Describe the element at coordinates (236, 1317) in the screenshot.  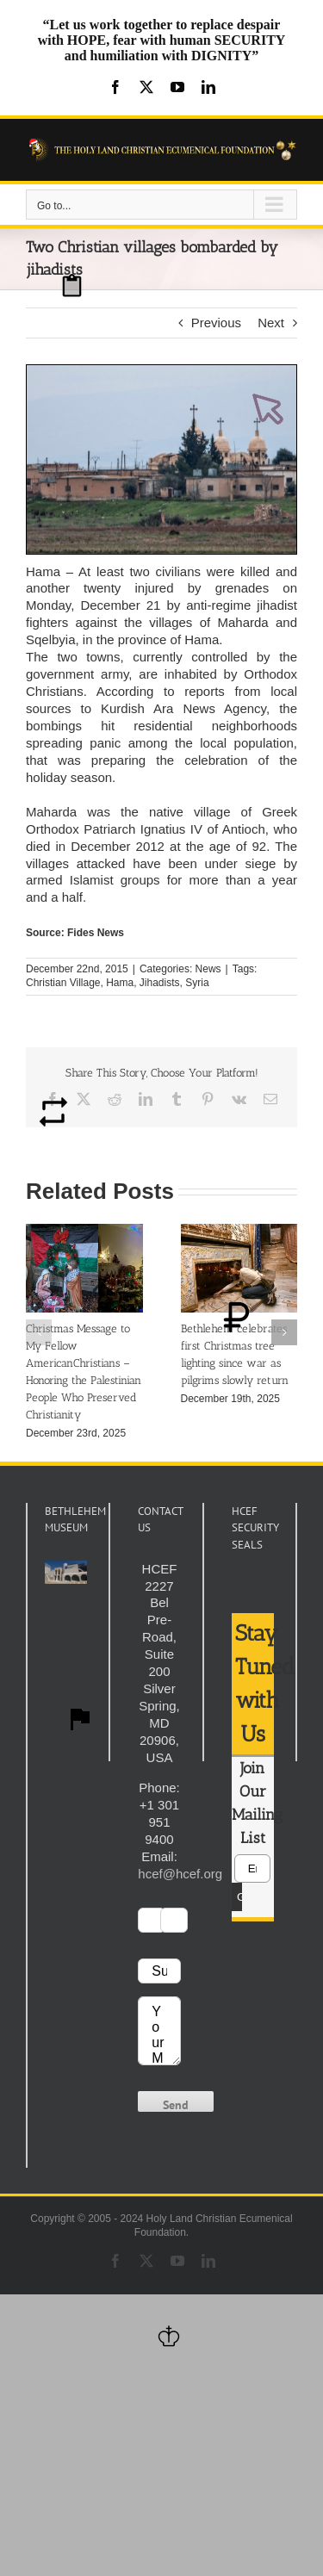
I see `indicates russian ruble currency` at that location.